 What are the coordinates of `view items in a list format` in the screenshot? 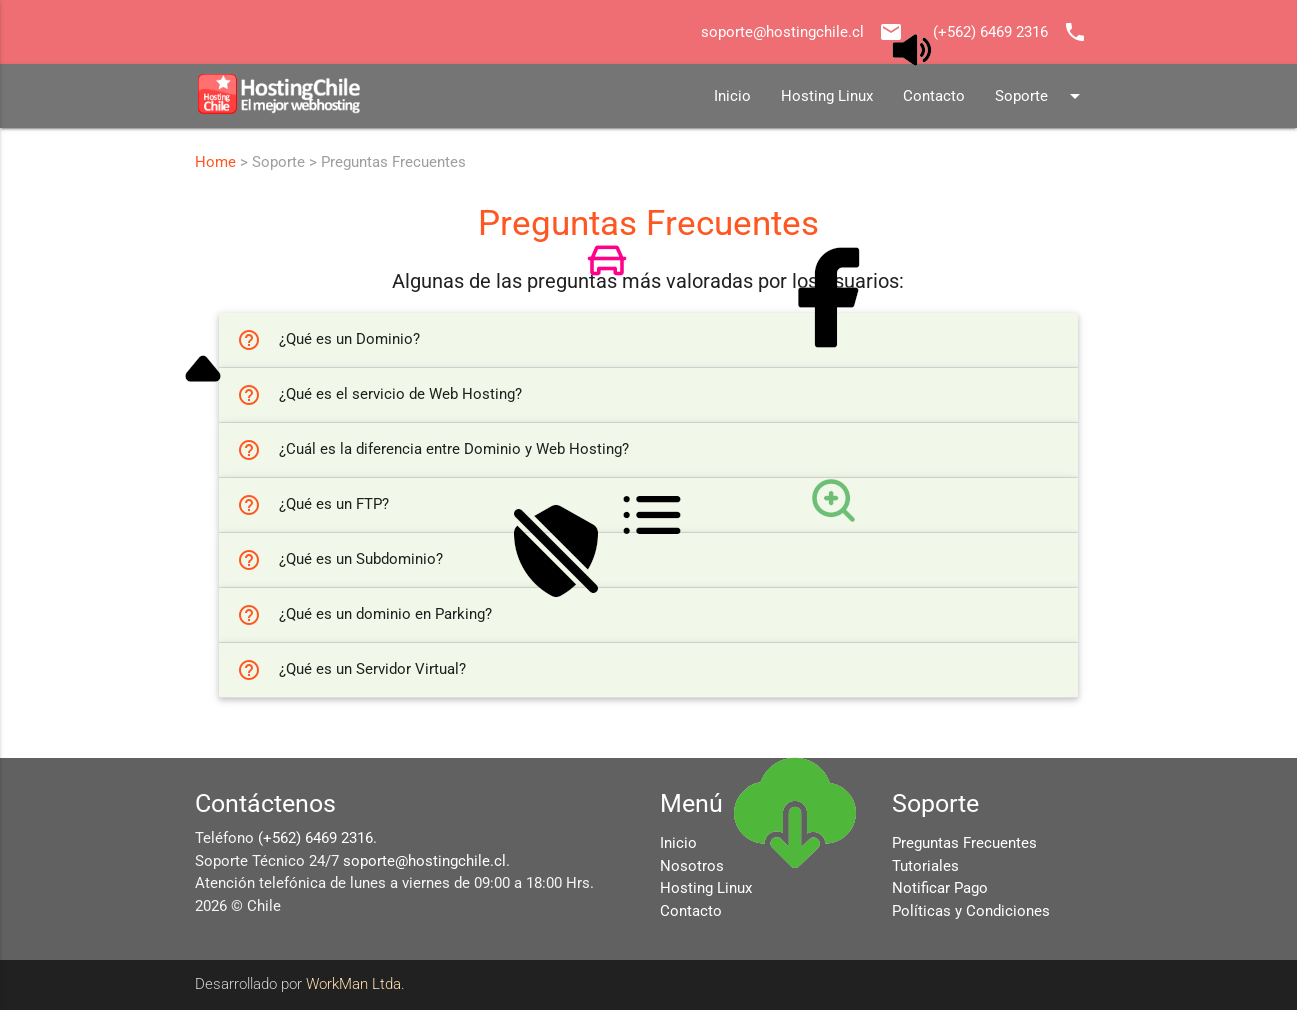 It's located at (652, 515).